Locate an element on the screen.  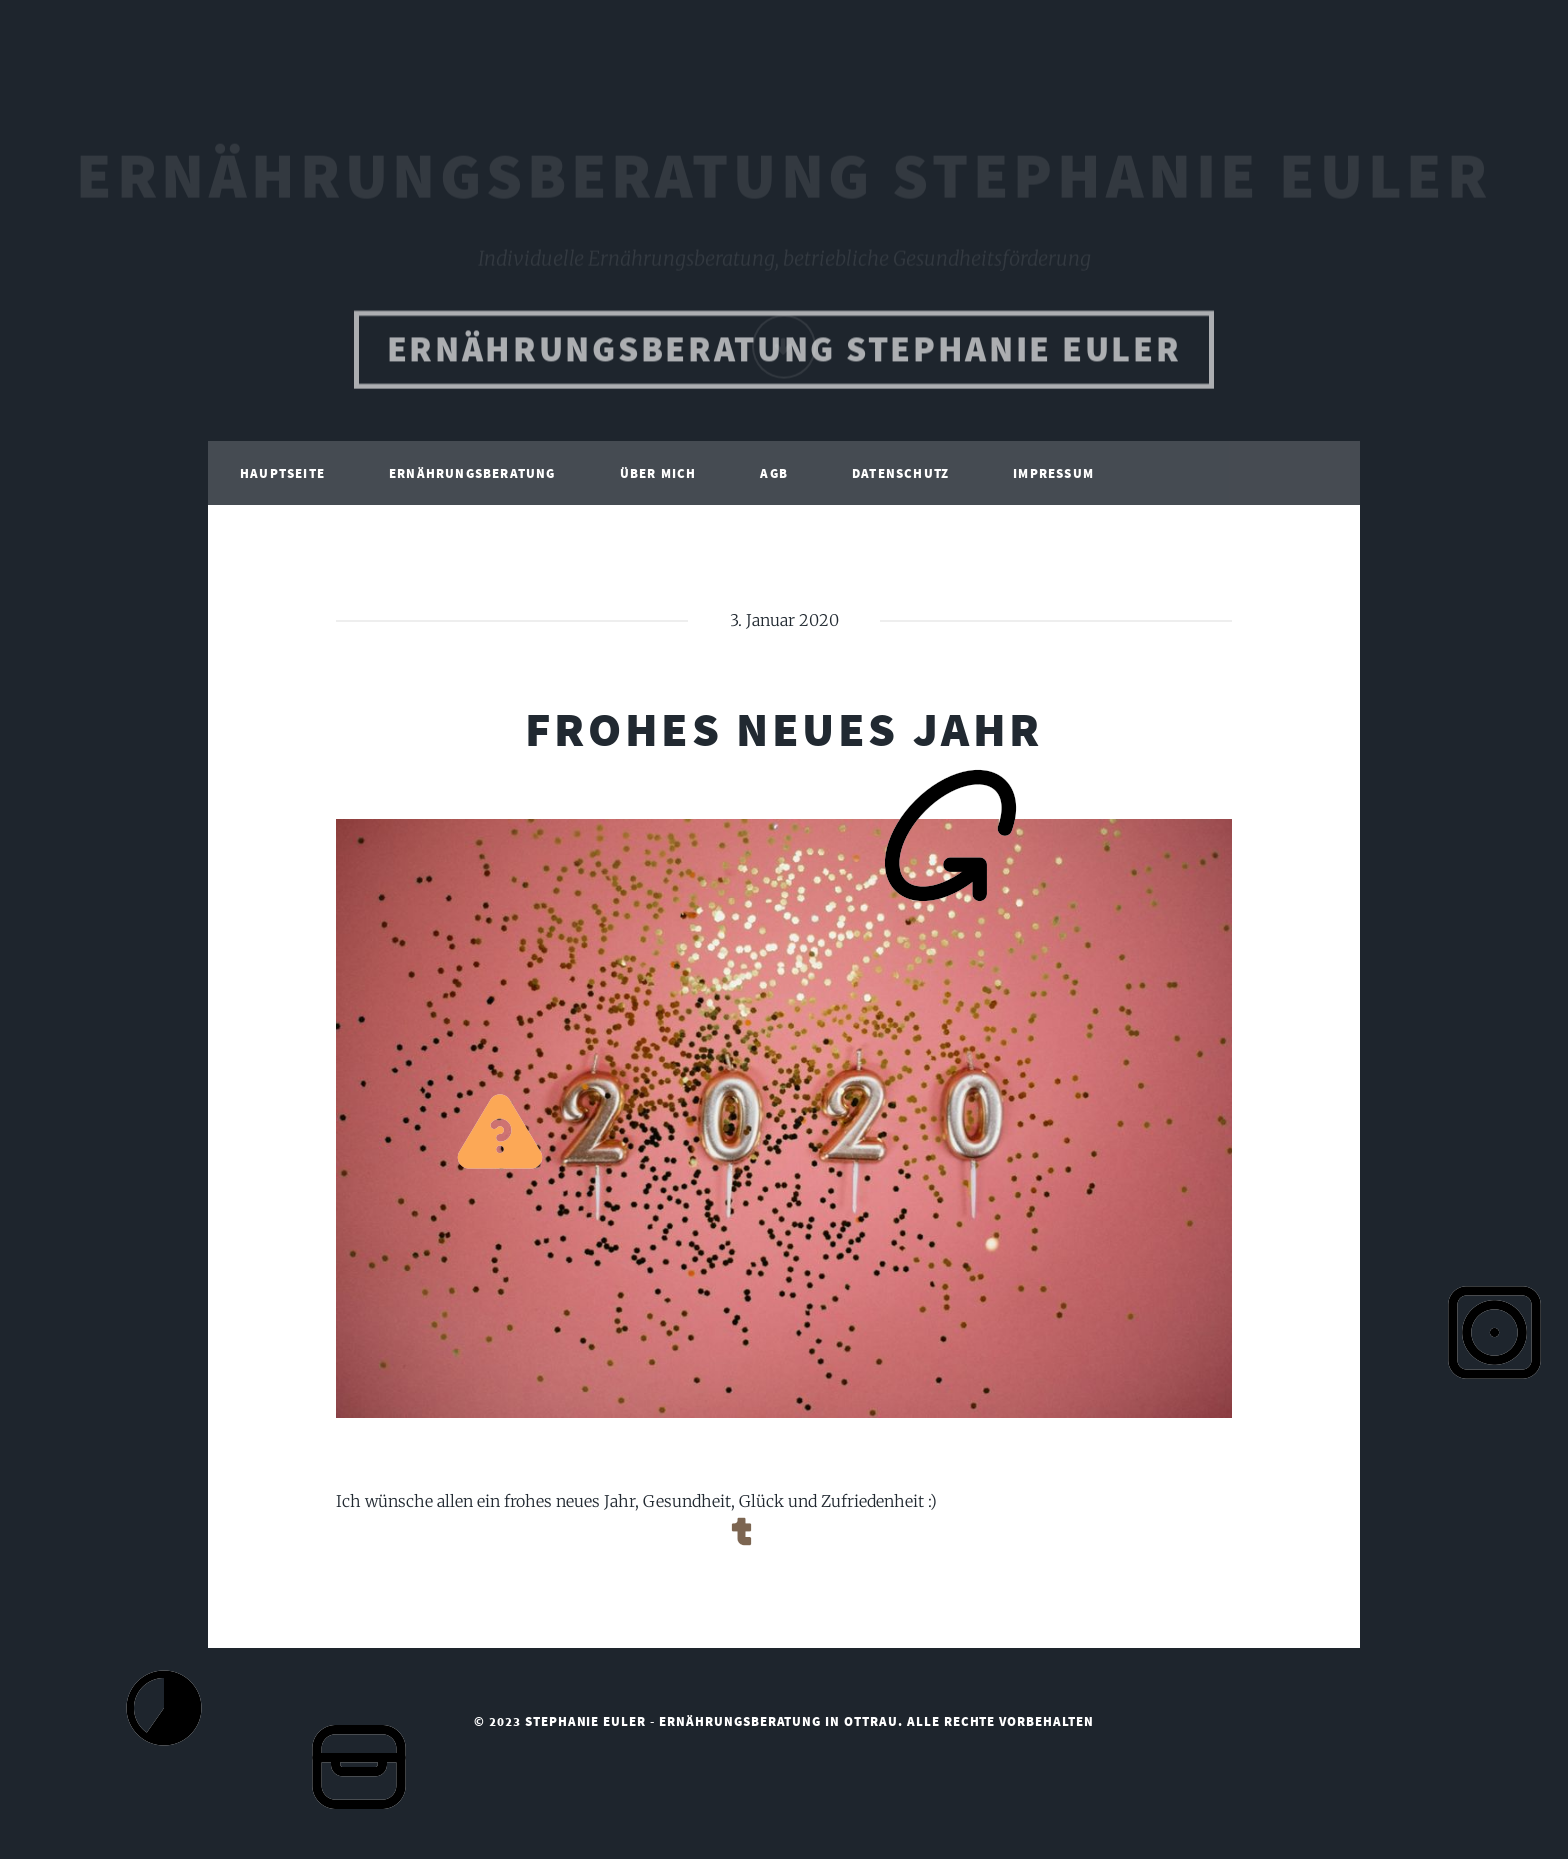
indicates a warning or caution that requires attention is located at coordinates (500, 1134).